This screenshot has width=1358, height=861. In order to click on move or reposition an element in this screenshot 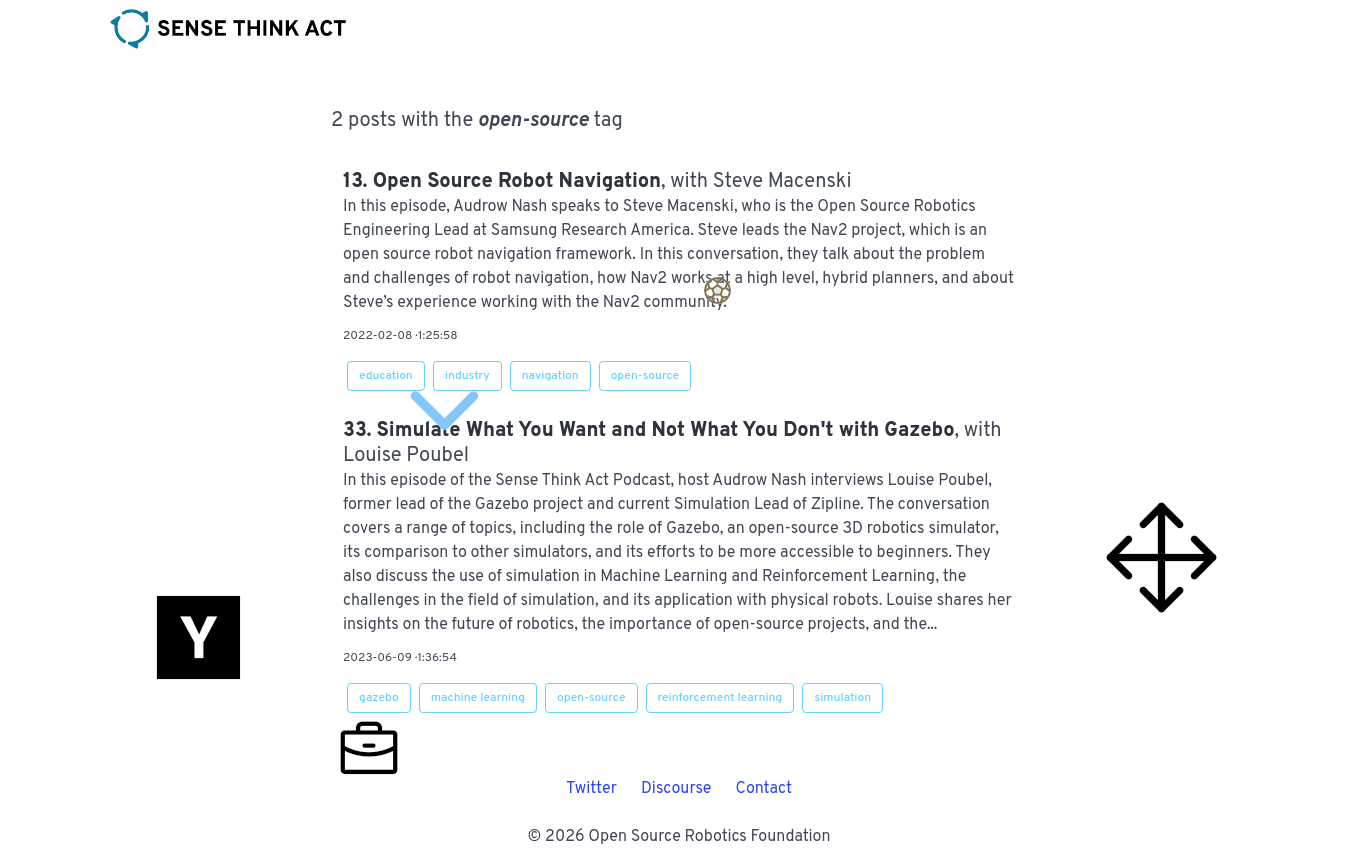, I will do `click(1161, 557)`.